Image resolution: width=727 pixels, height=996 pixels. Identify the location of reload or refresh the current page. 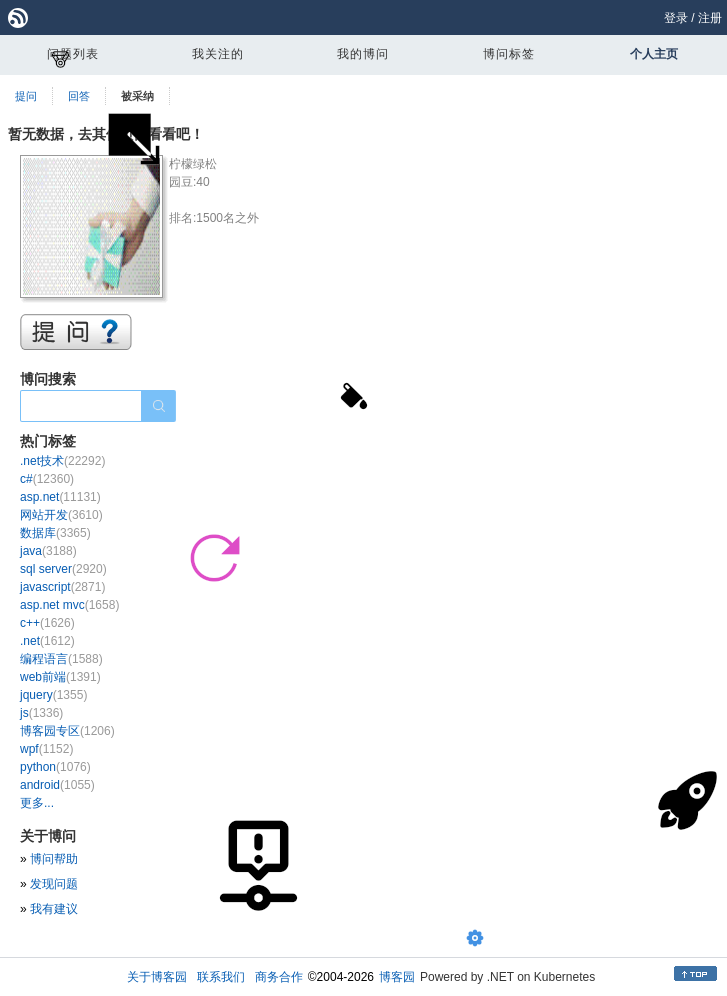
(216, 558).